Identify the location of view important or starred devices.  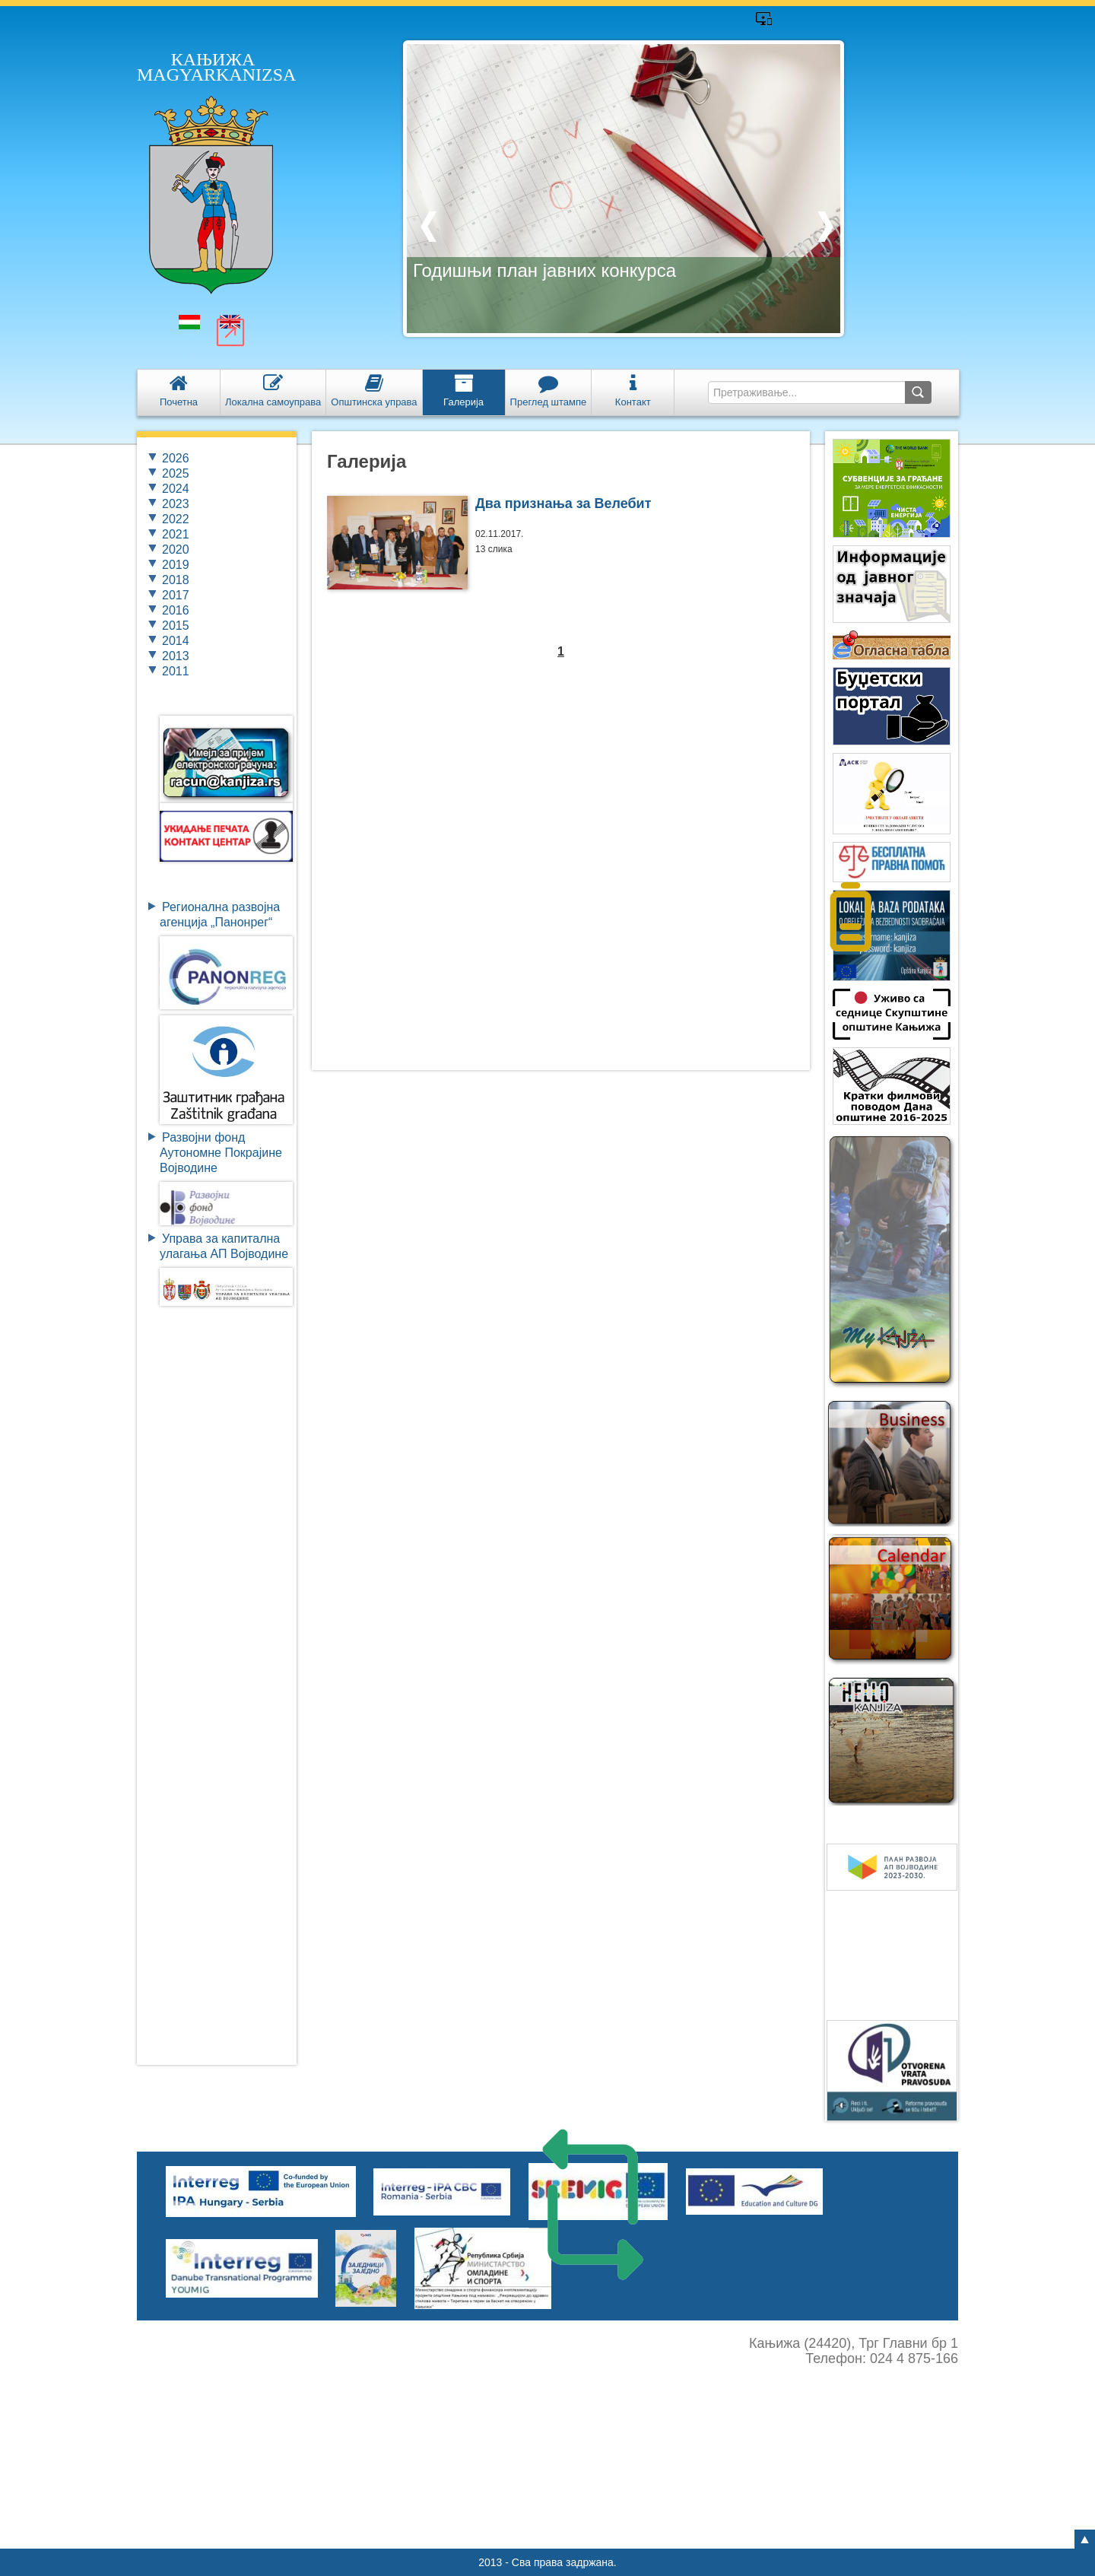
(763, 18).